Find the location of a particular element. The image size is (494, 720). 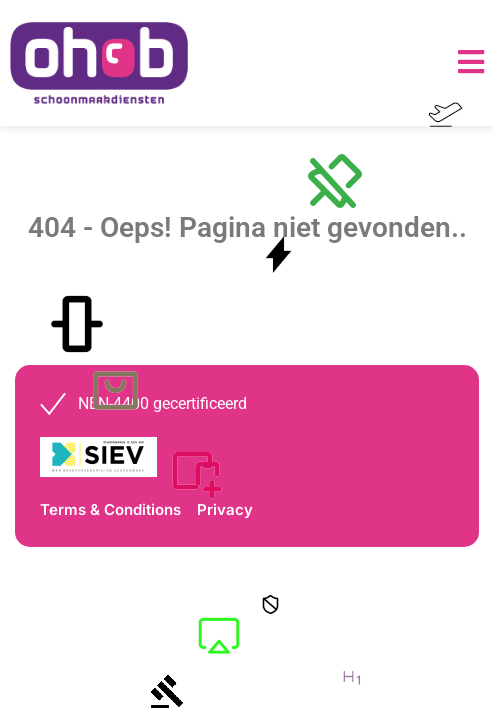

add a new device to your account is located at coordinates (196, 473).